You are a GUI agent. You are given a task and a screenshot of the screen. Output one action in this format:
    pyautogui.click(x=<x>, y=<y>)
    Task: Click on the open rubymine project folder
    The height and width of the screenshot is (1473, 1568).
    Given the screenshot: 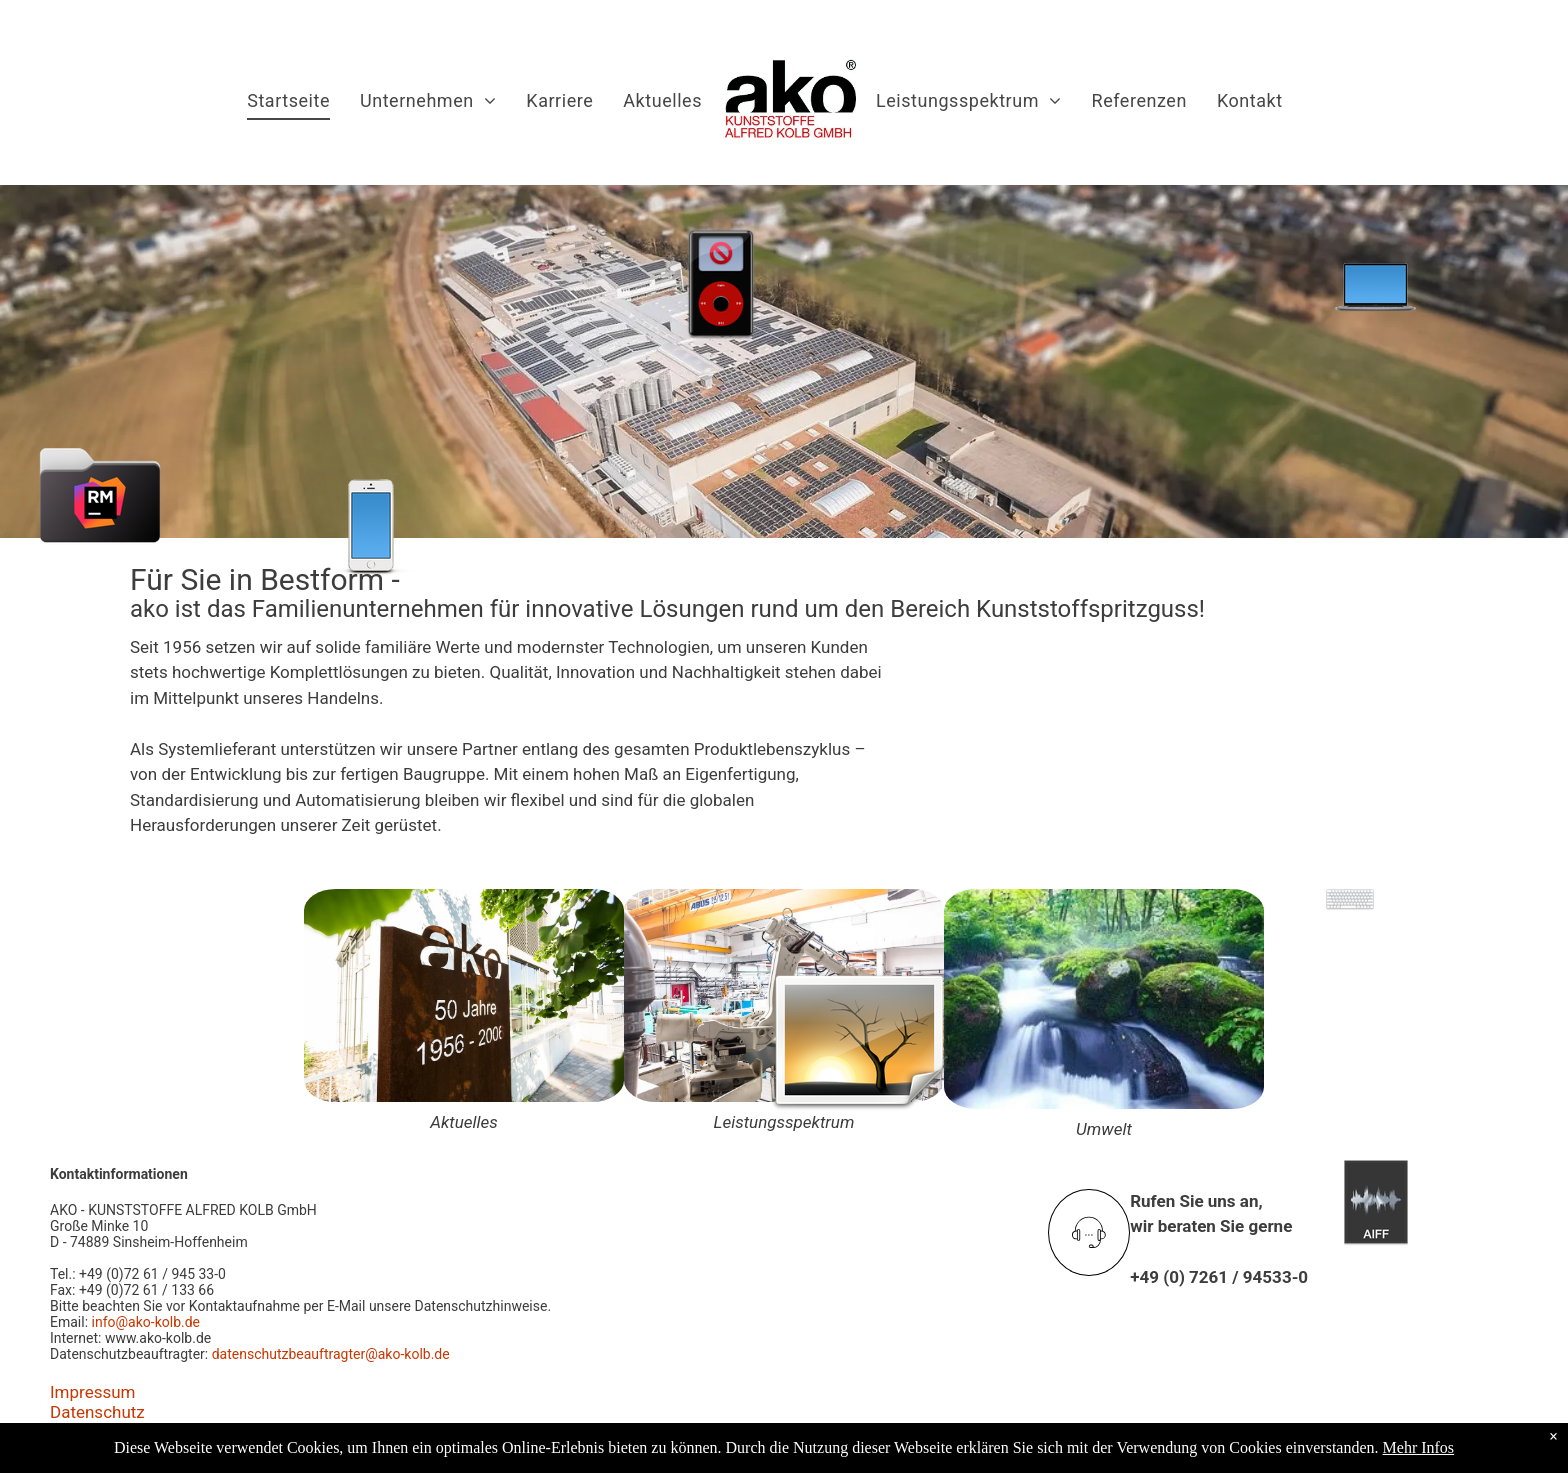 What is the action you would take?
    pyautogui.click(x=99, y=498)
    